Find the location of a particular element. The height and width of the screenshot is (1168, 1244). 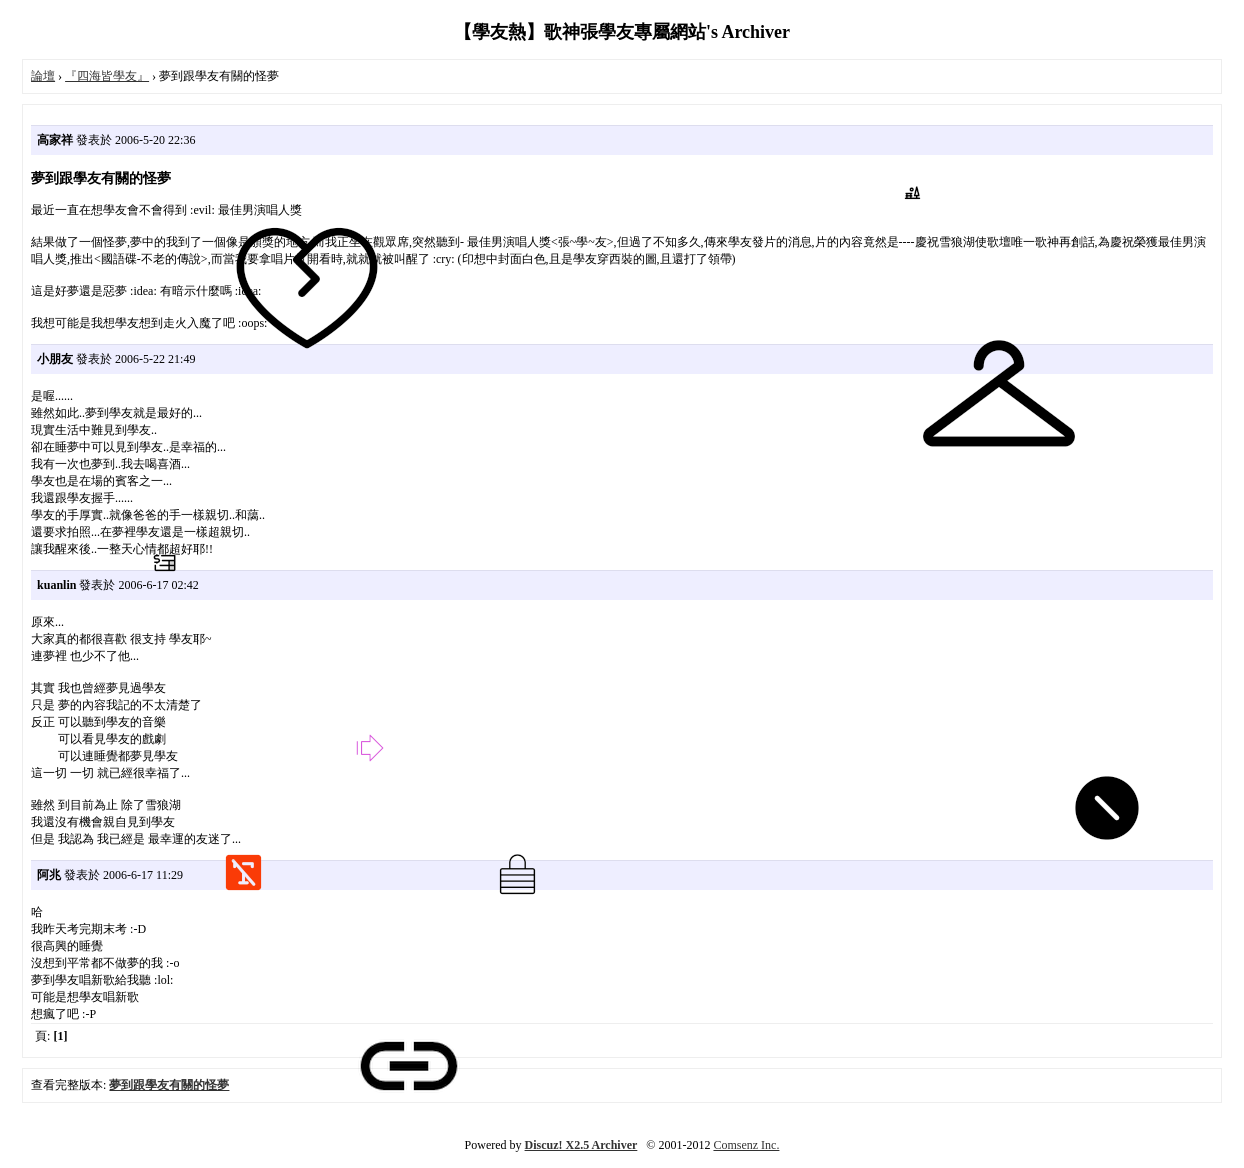

indicates a secure or encrypted connection is located at coordinates (517, 876).